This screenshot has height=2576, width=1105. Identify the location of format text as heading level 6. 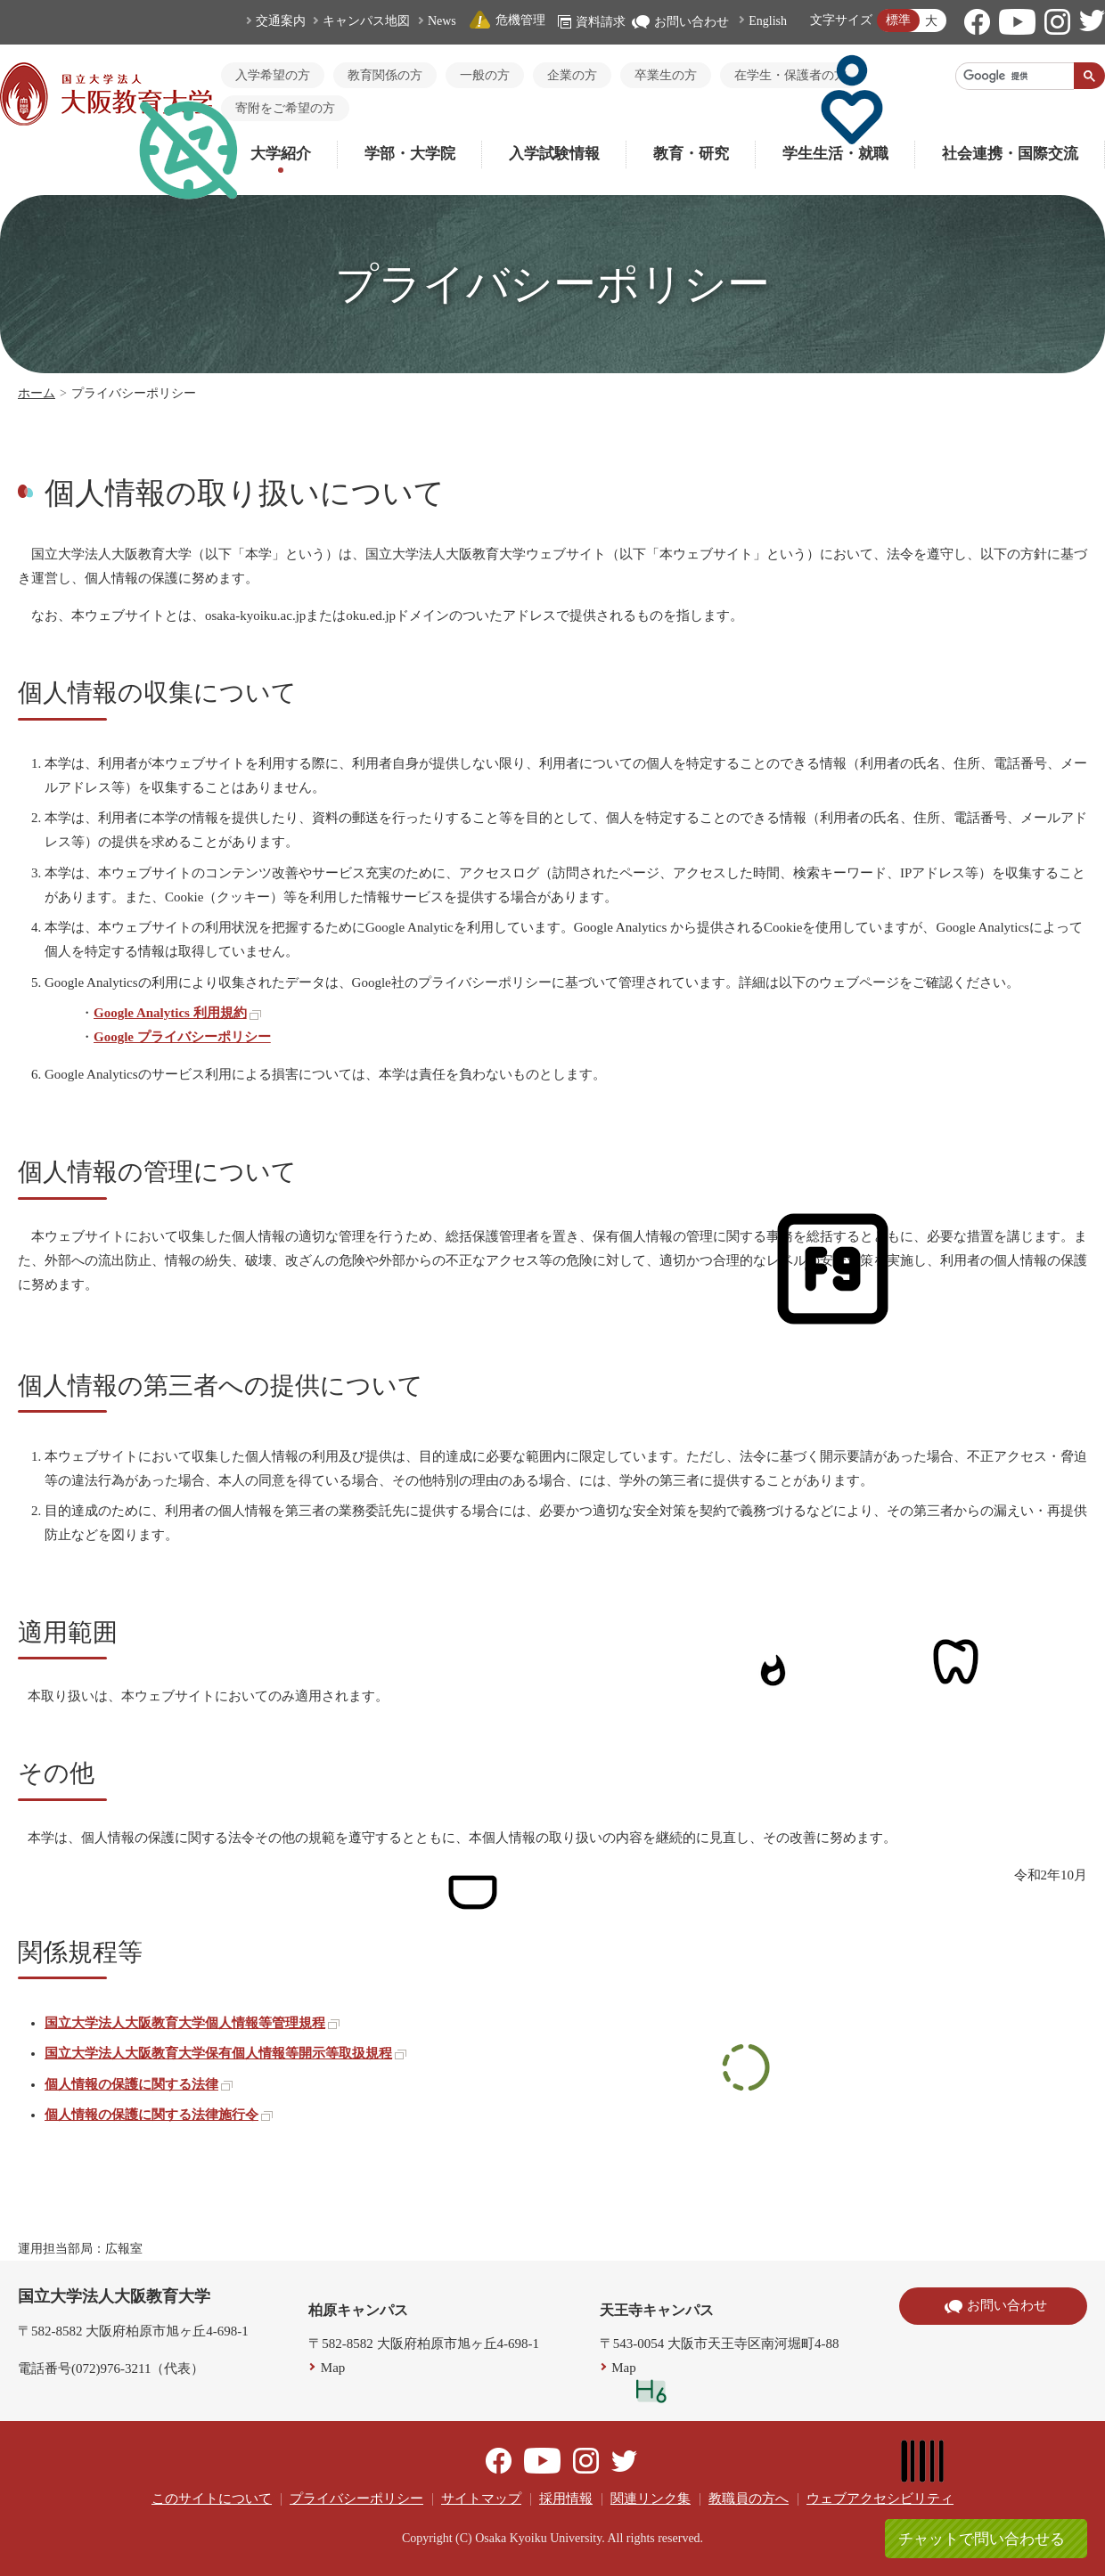
(650, 2391).